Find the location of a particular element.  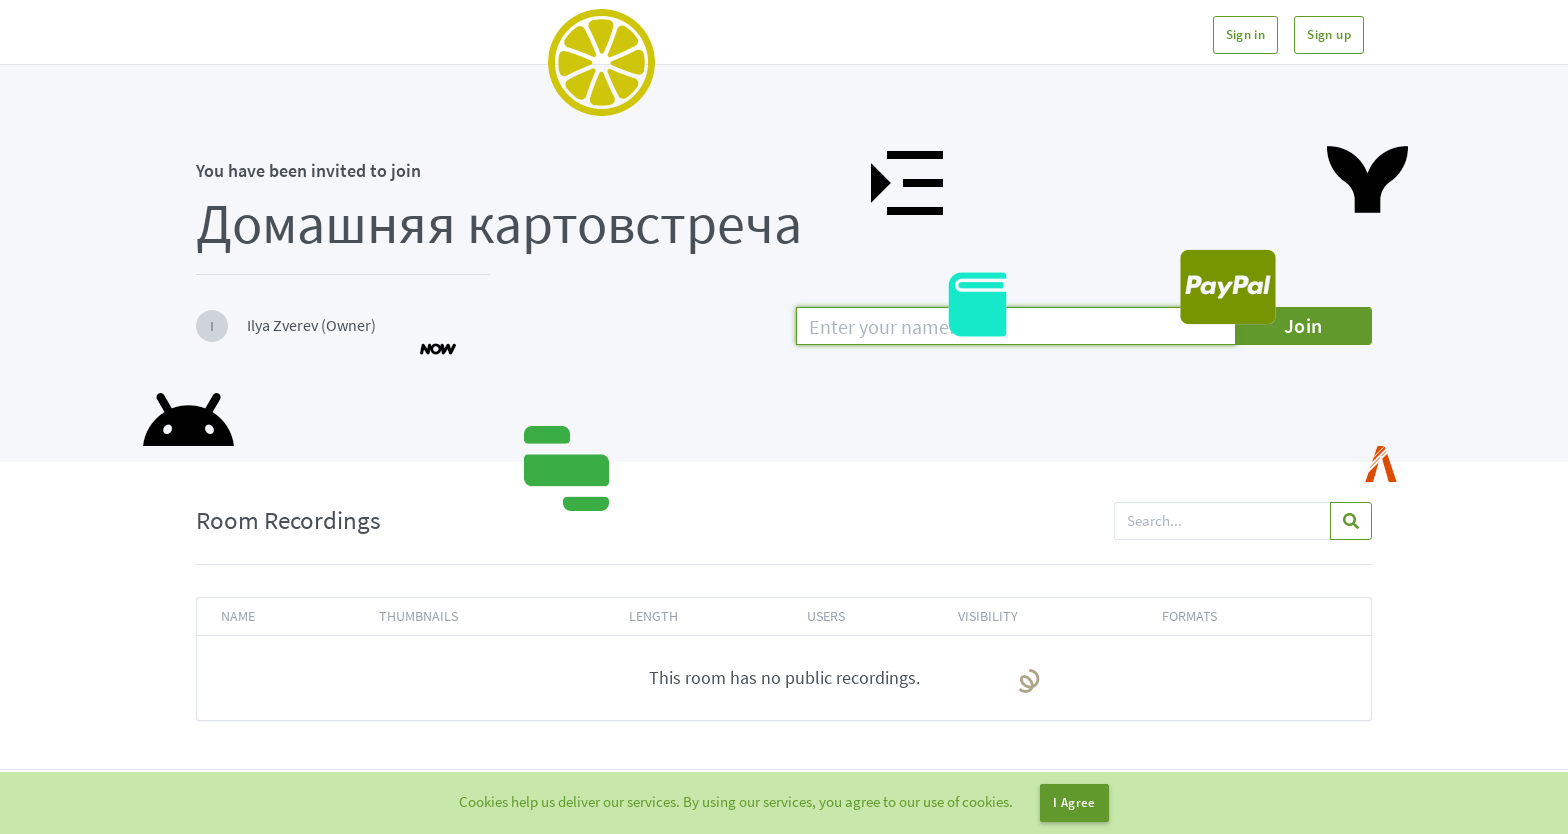

open the NOW streaming app is located at coordinates (438, 349).